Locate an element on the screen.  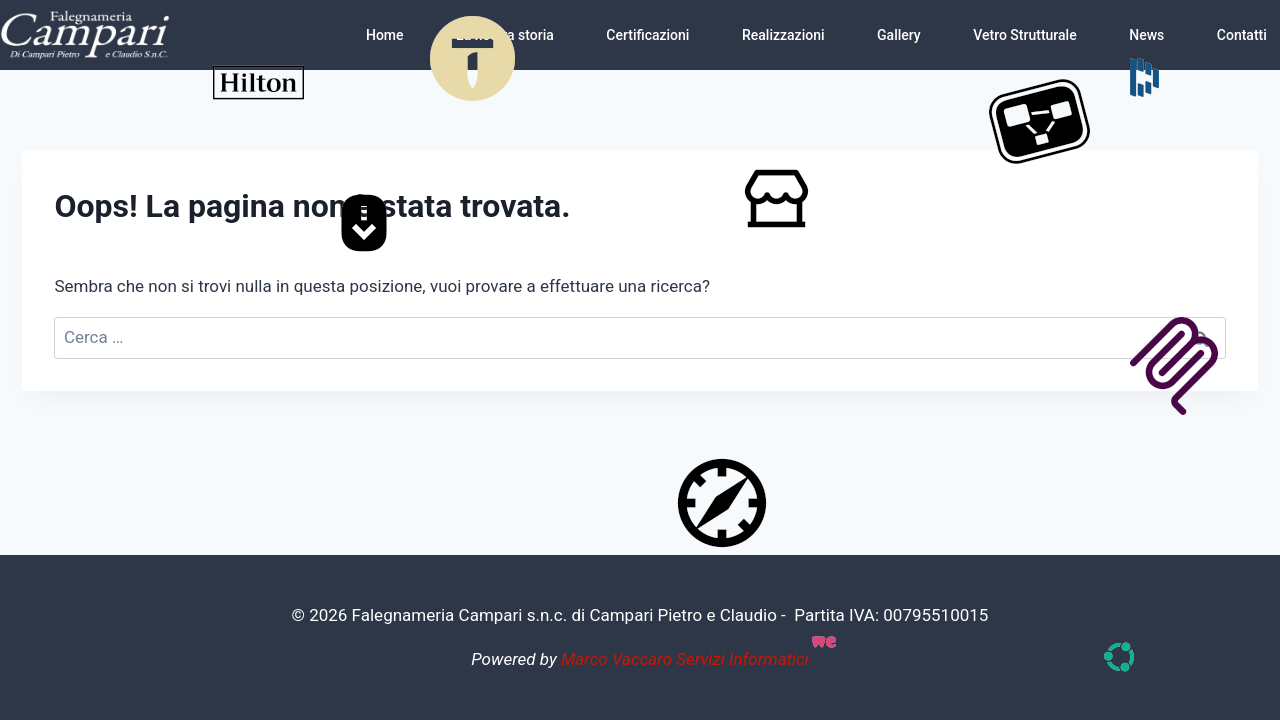
open the Thumbtack app is located at coordinates (472, 58).